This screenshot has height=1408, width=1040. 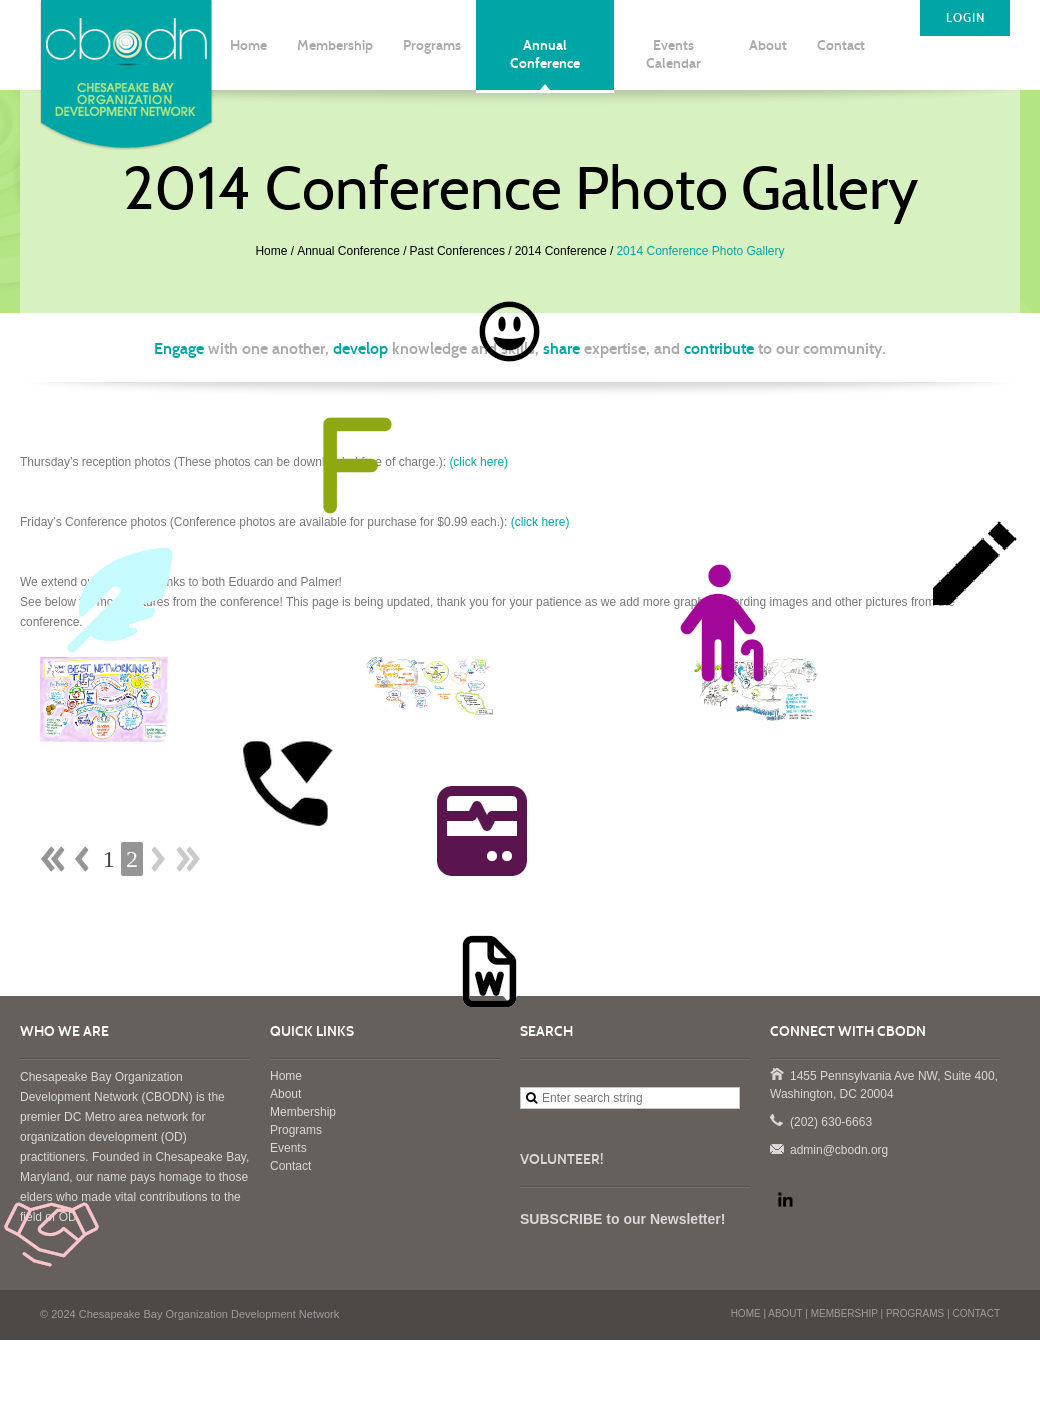 What do you see at coordinates (489, 971) in the screenshot?
I see `open a Microsoft Word document` at bounding box center [489, 971].